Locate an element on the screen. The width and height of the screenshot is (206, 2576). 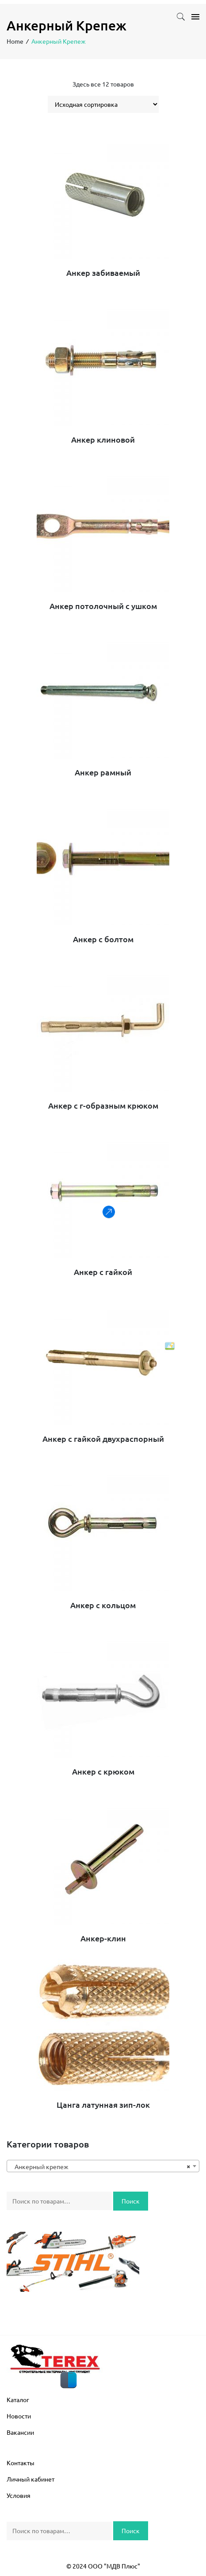
open Rectangle window management app is located at coordinates (69, 2380).